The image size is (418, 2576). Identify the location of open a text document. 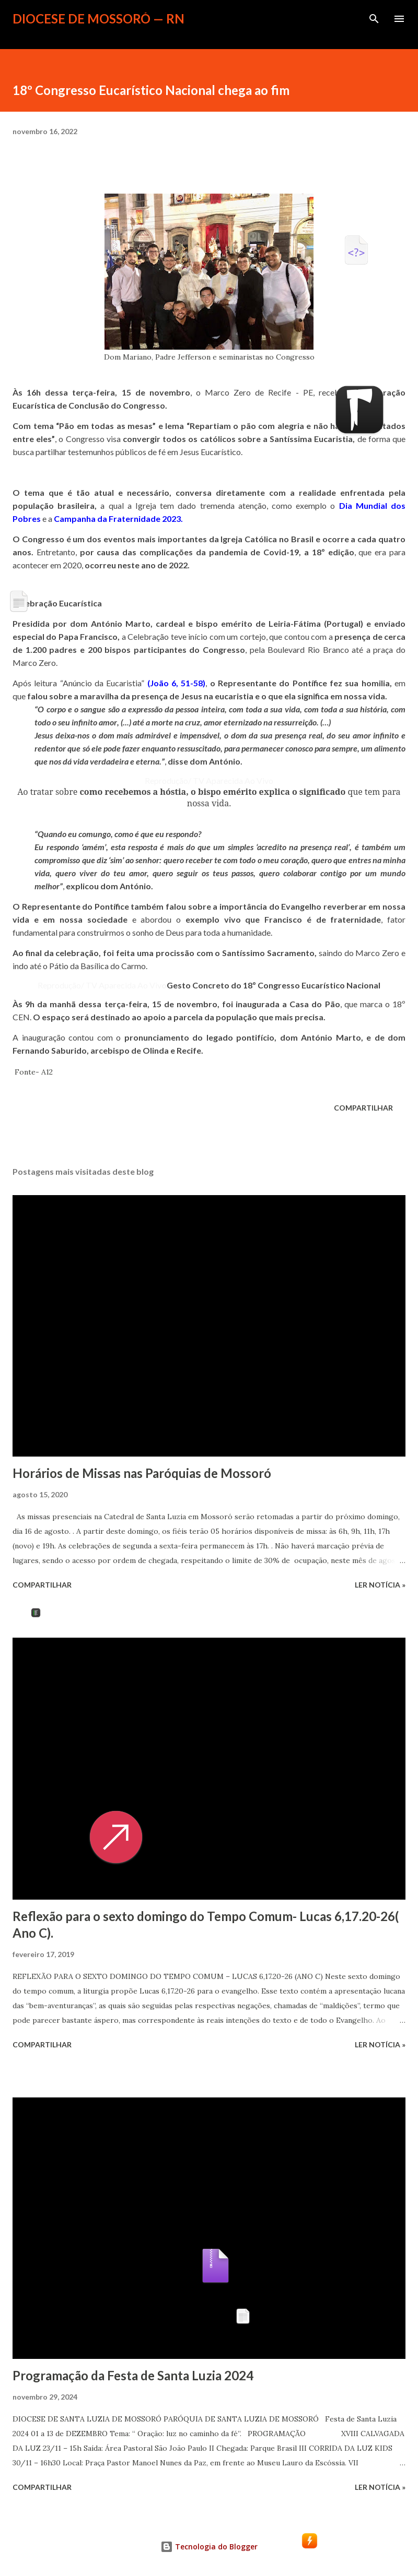
(243, 2316).